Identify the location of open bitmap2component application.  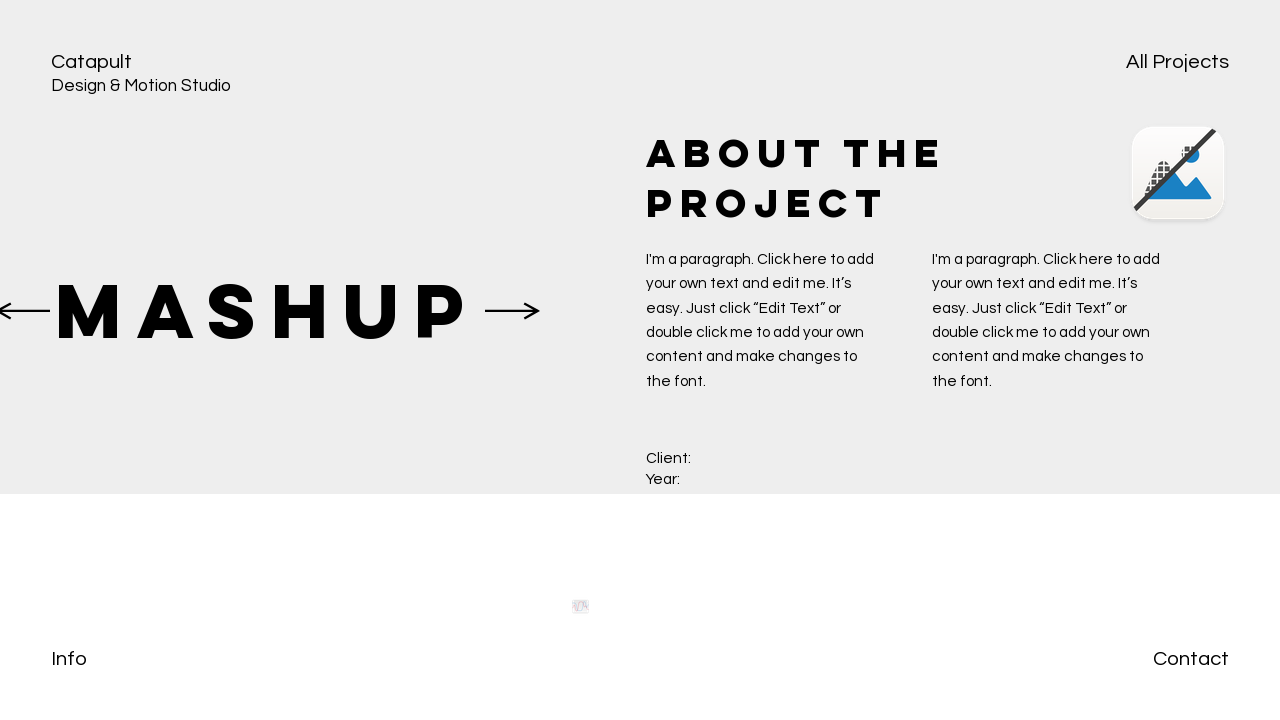
(1178, 173).